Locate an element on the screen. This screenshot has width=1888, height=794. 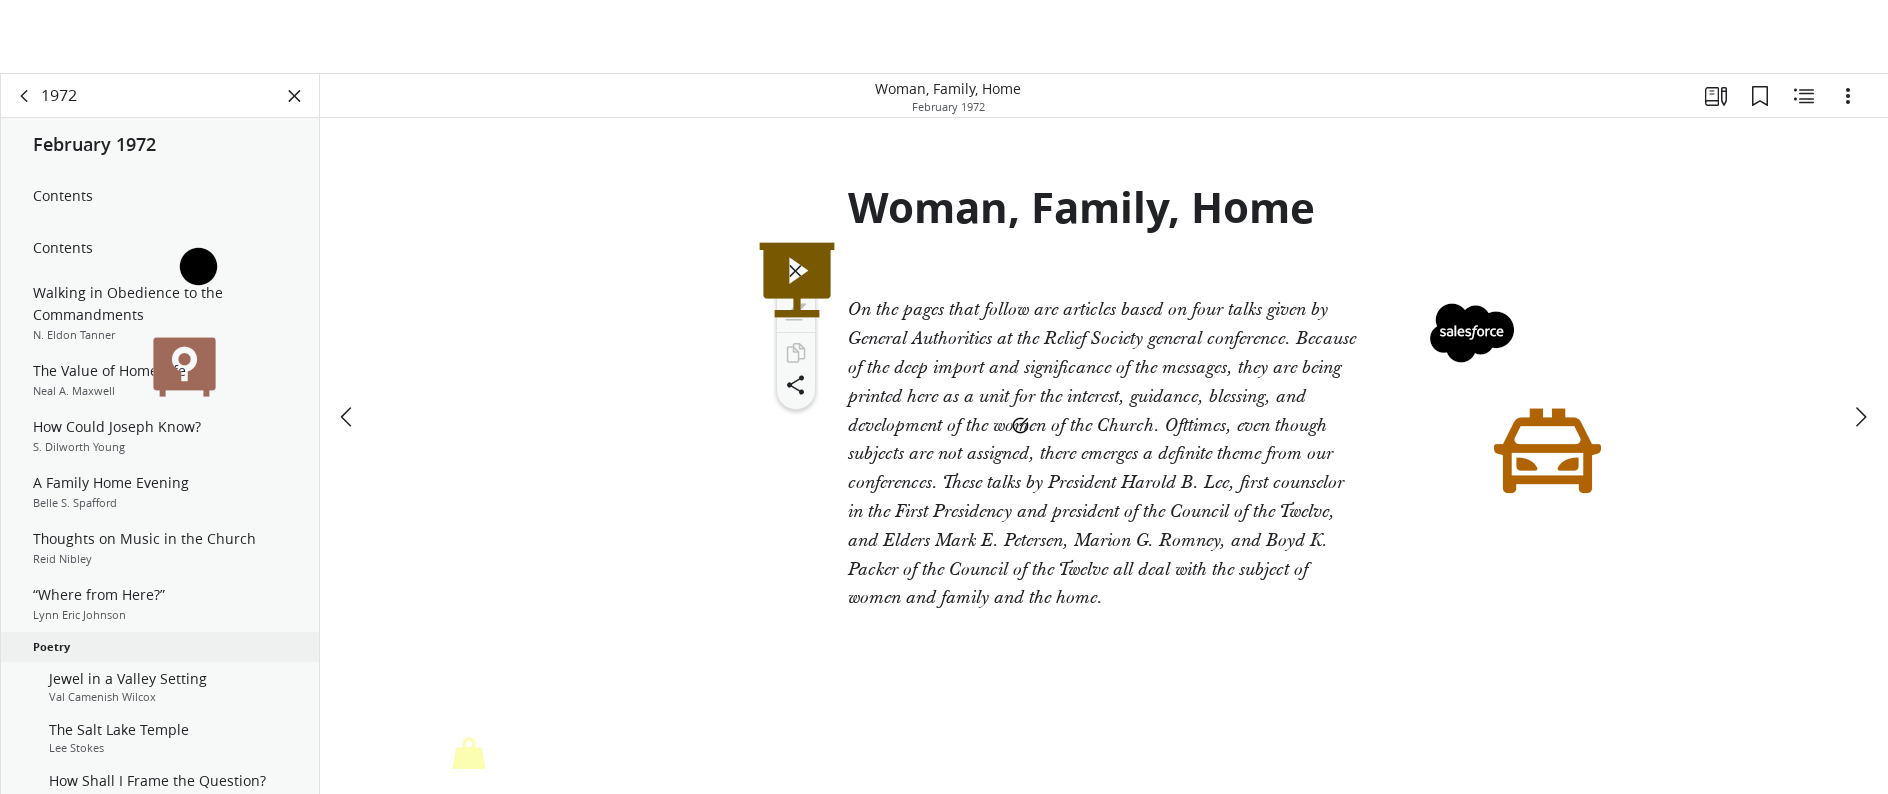
edit profile picture or avatar is located at coordinates (1020, 425).